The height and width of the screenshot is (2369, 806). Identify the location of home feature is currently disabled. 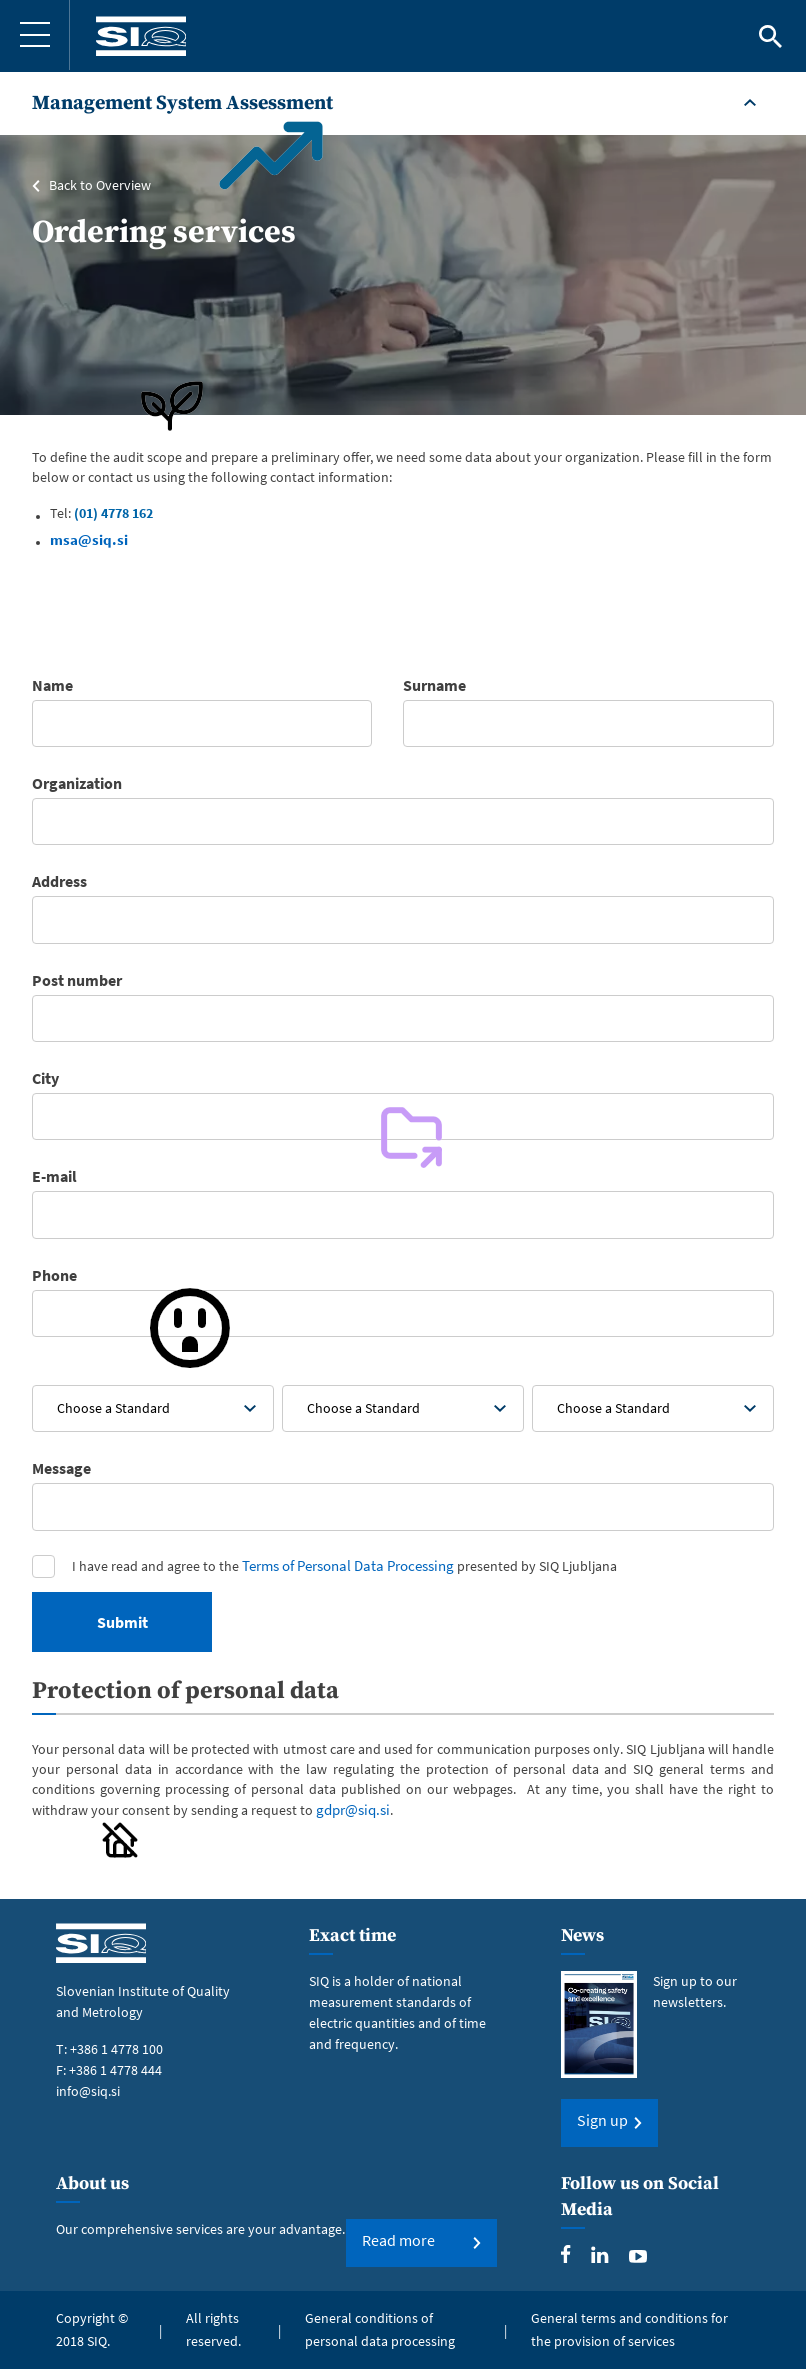
(120, 1840).